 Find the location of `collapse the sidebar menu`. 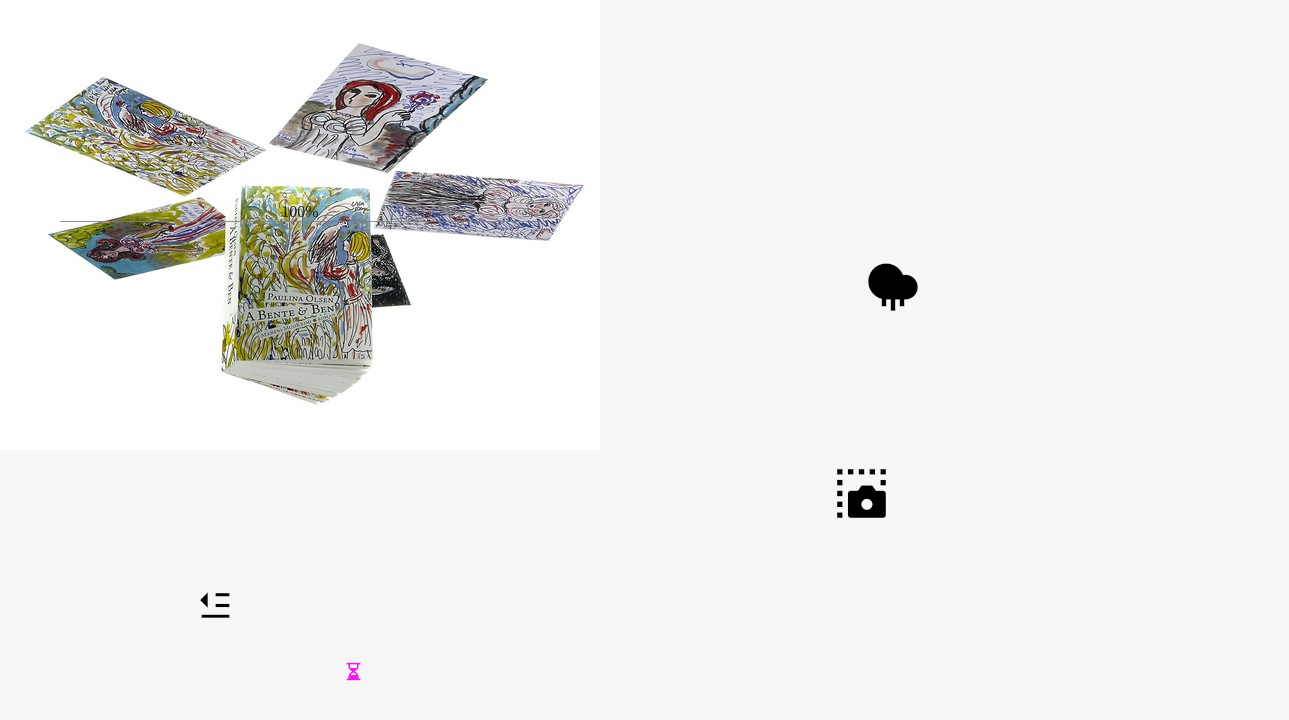

collapse the sidebar menu is located at coordinates (215, 605).